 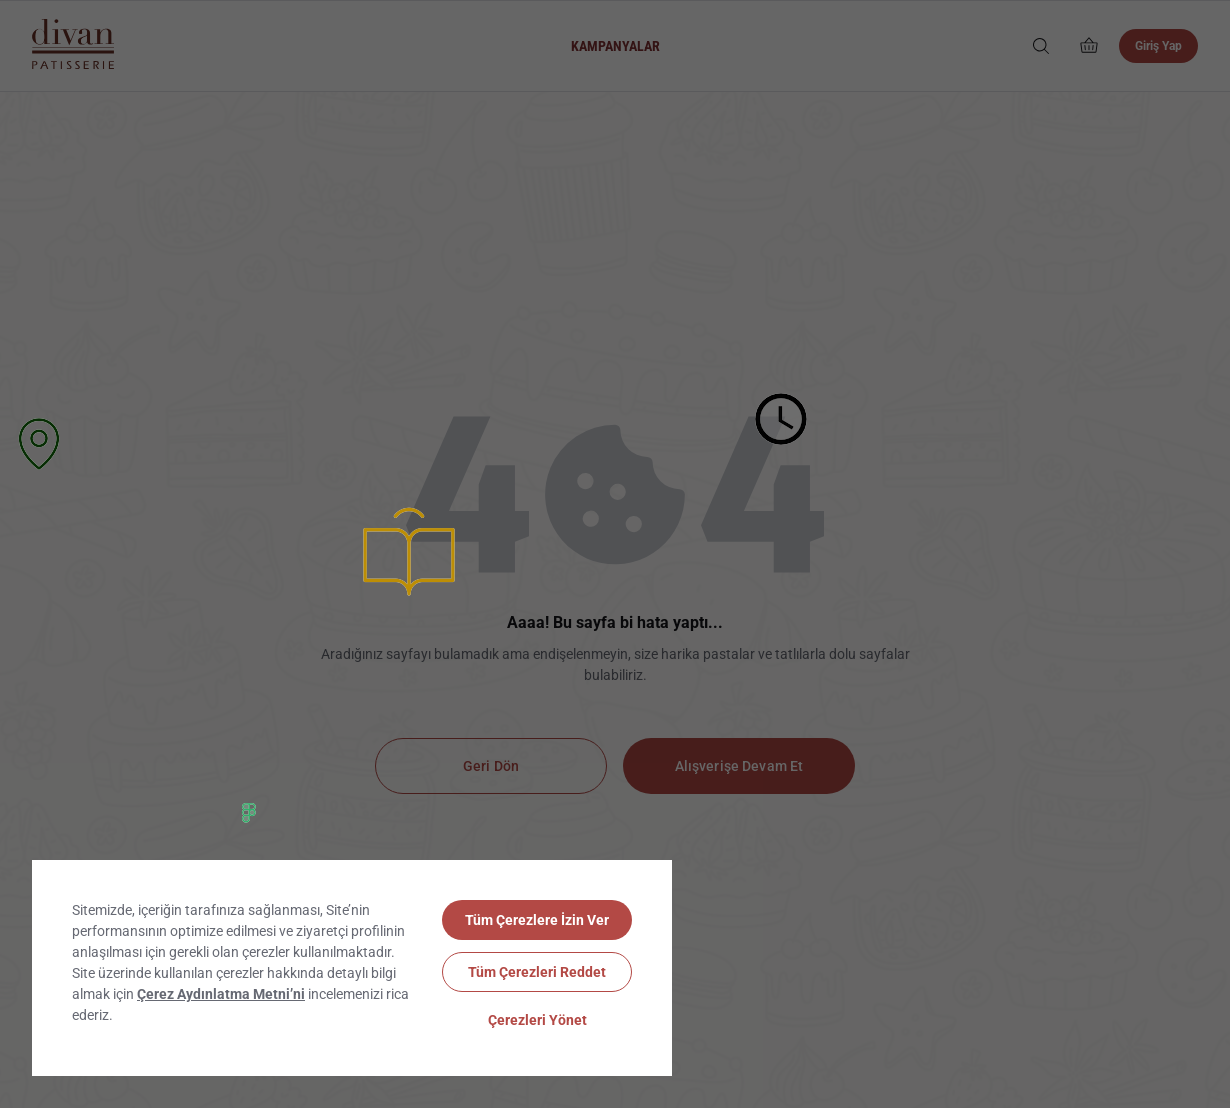 I want to click on view time or clock settings, so click(x=781, y=419).